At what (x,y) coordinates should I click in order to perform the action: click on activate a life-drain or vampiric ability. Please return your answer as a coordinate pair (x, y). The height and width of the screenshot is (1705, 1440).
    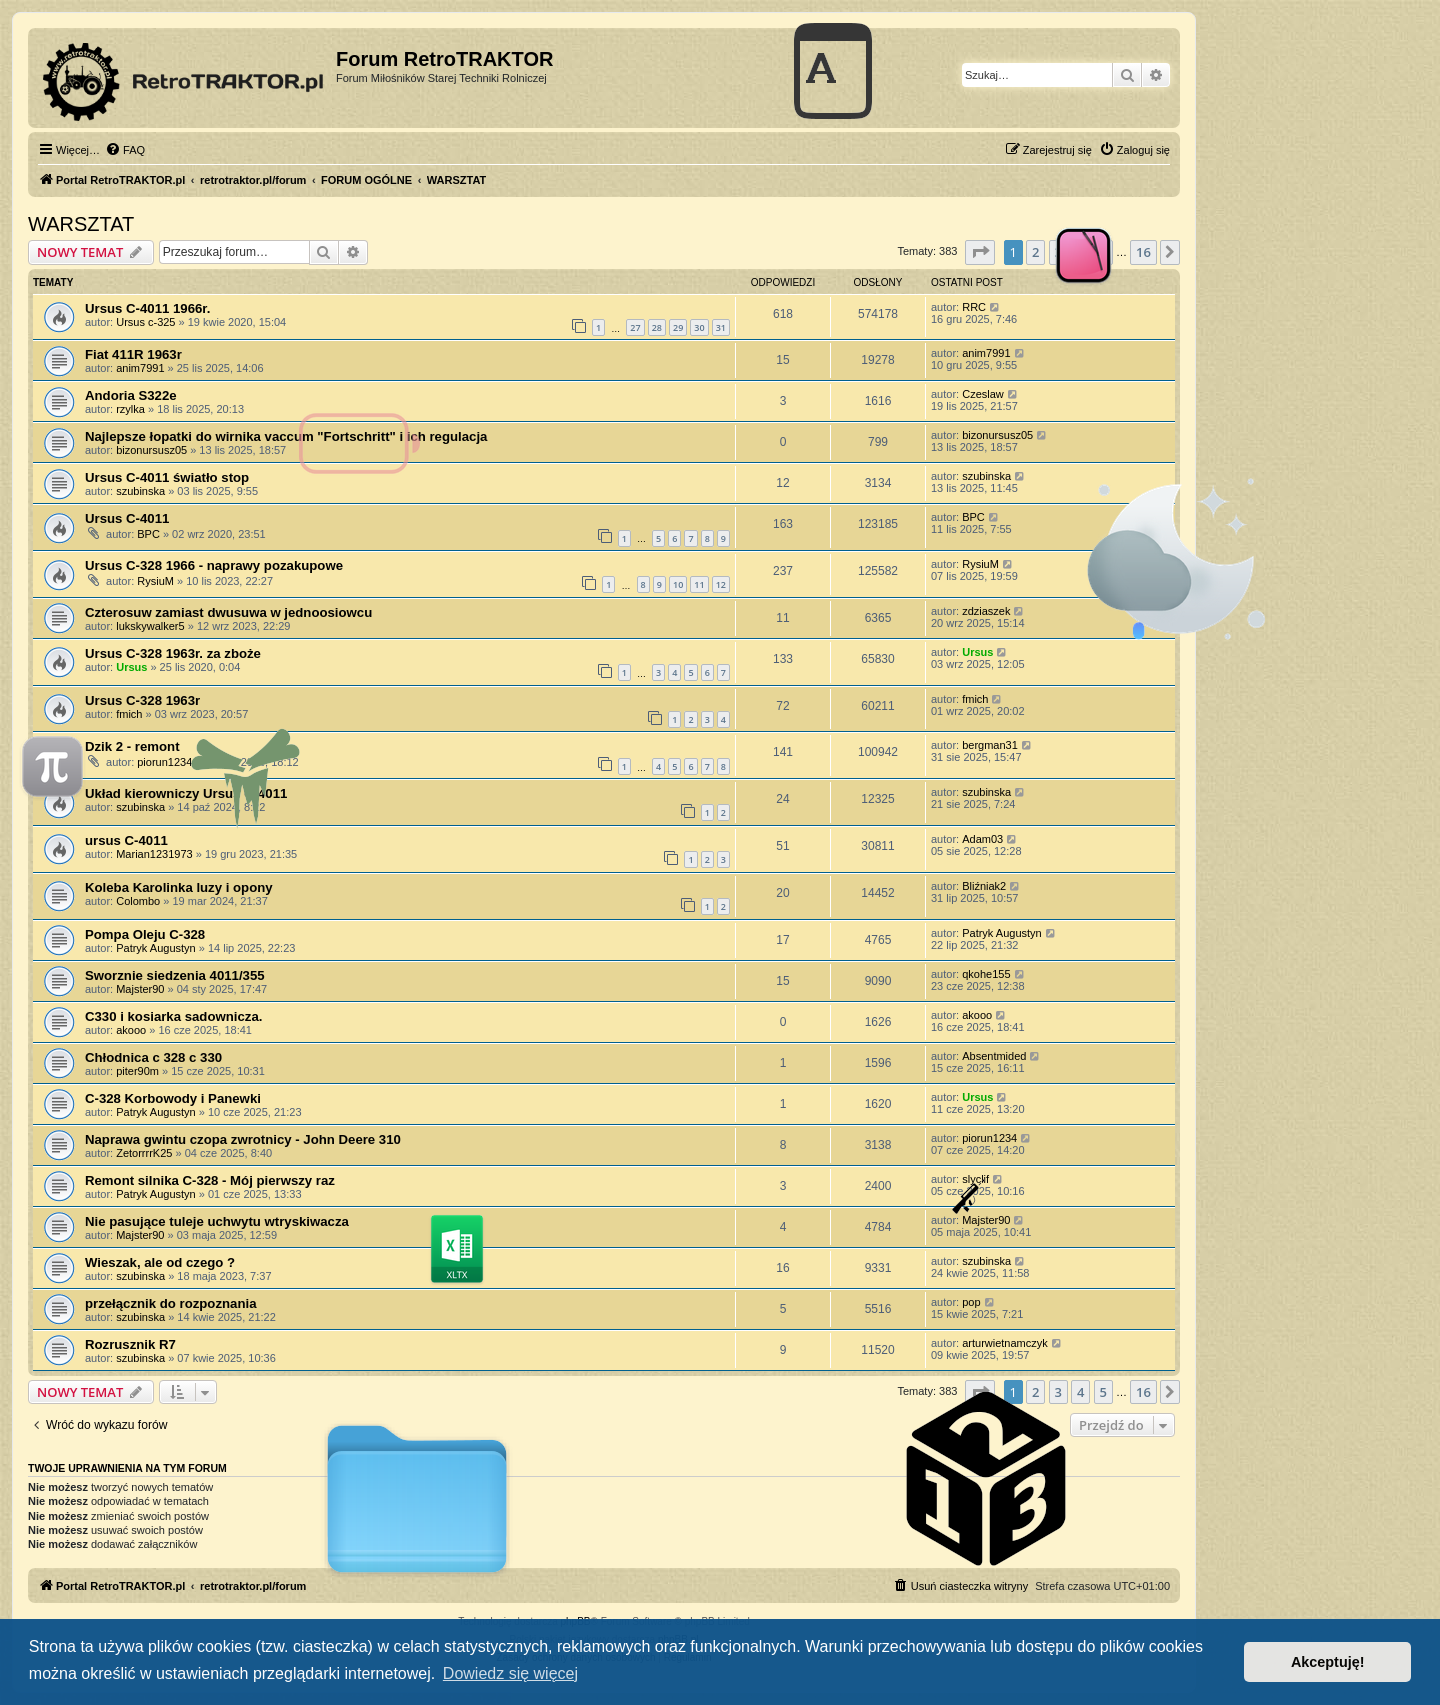
    Looking at the image, I should click on (246, 778).